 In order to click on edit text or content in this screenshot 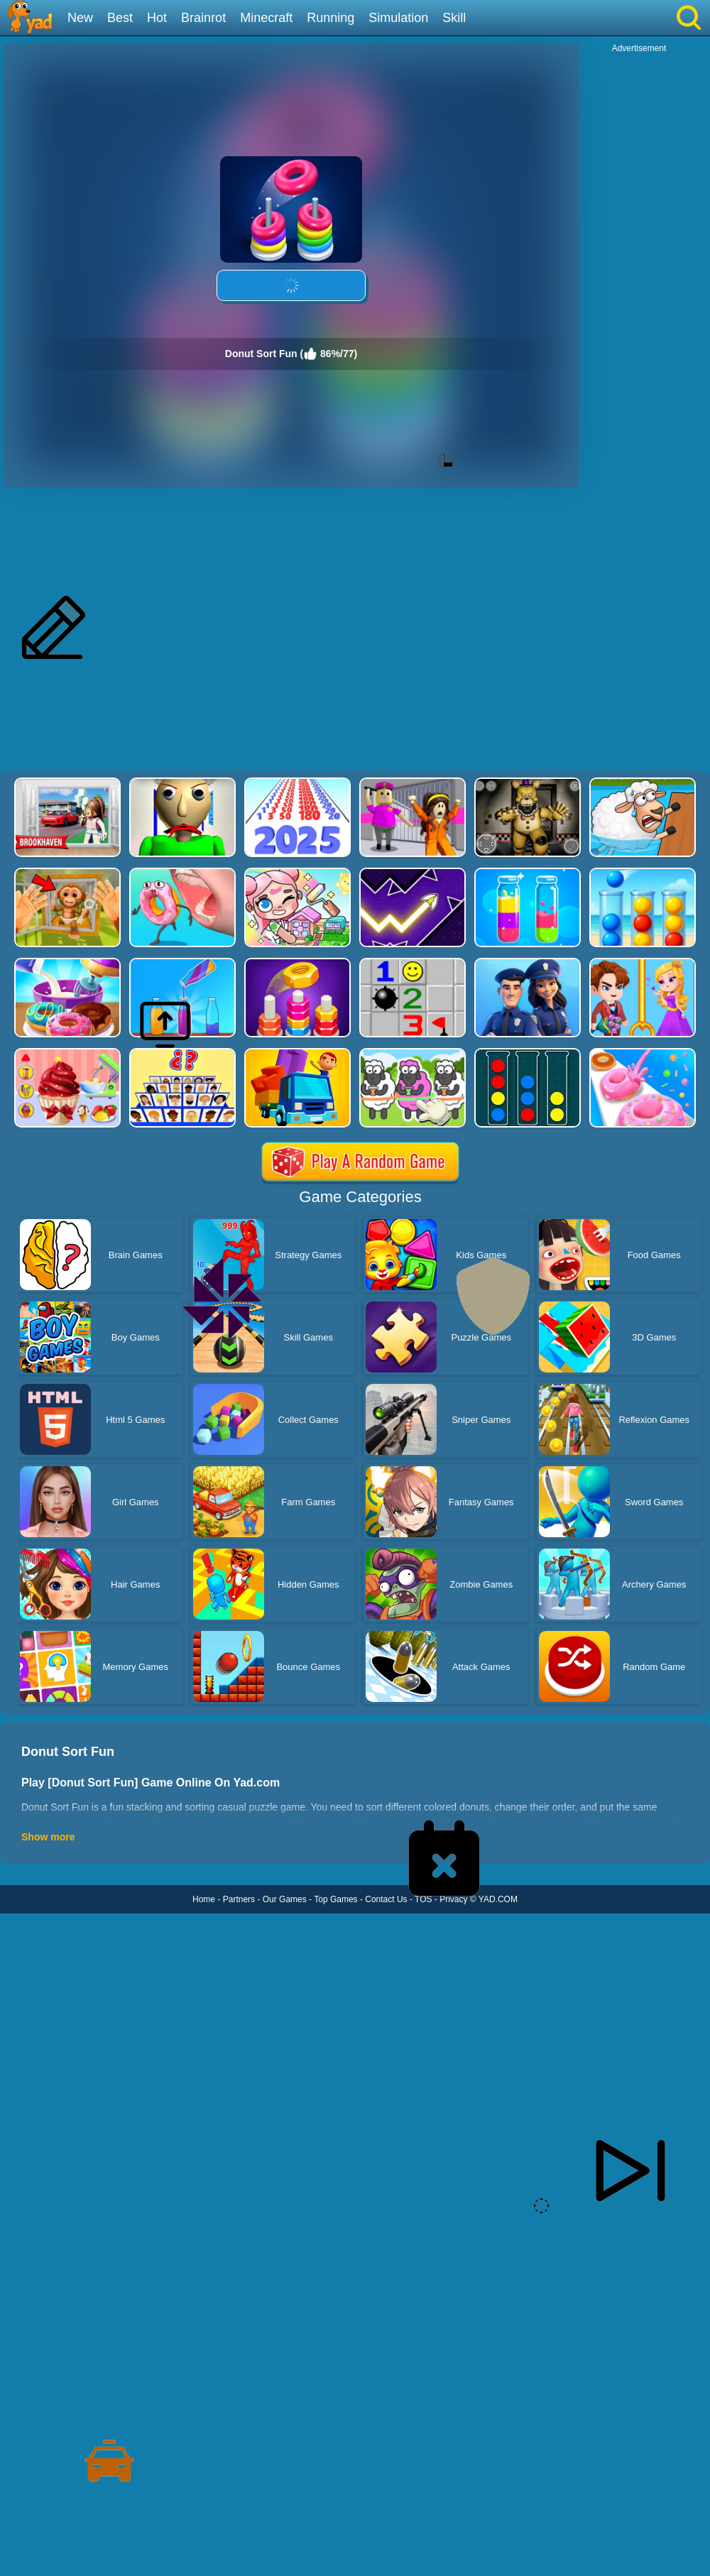, I will do `click(52, 628)`.